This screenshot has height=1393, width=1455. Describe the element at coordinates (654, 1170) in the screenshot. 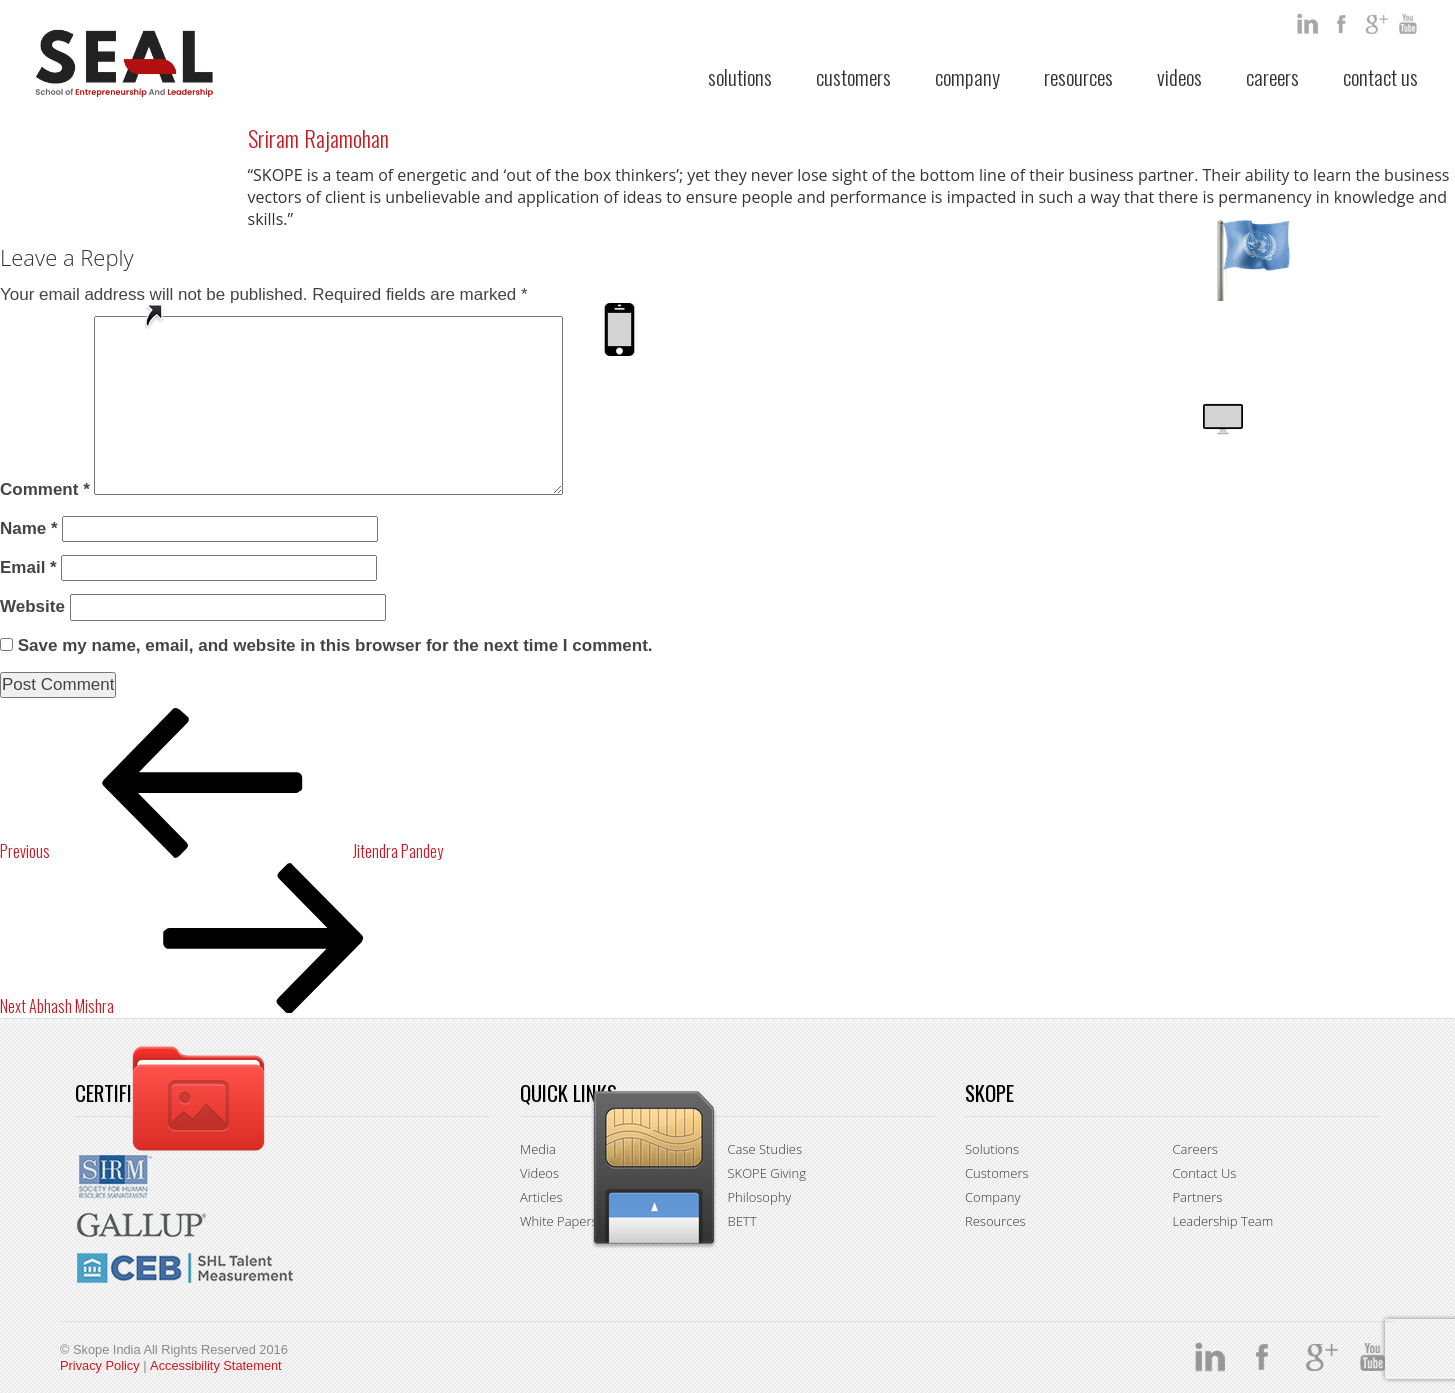

I see `smartmedia memory card storage device` at that location.